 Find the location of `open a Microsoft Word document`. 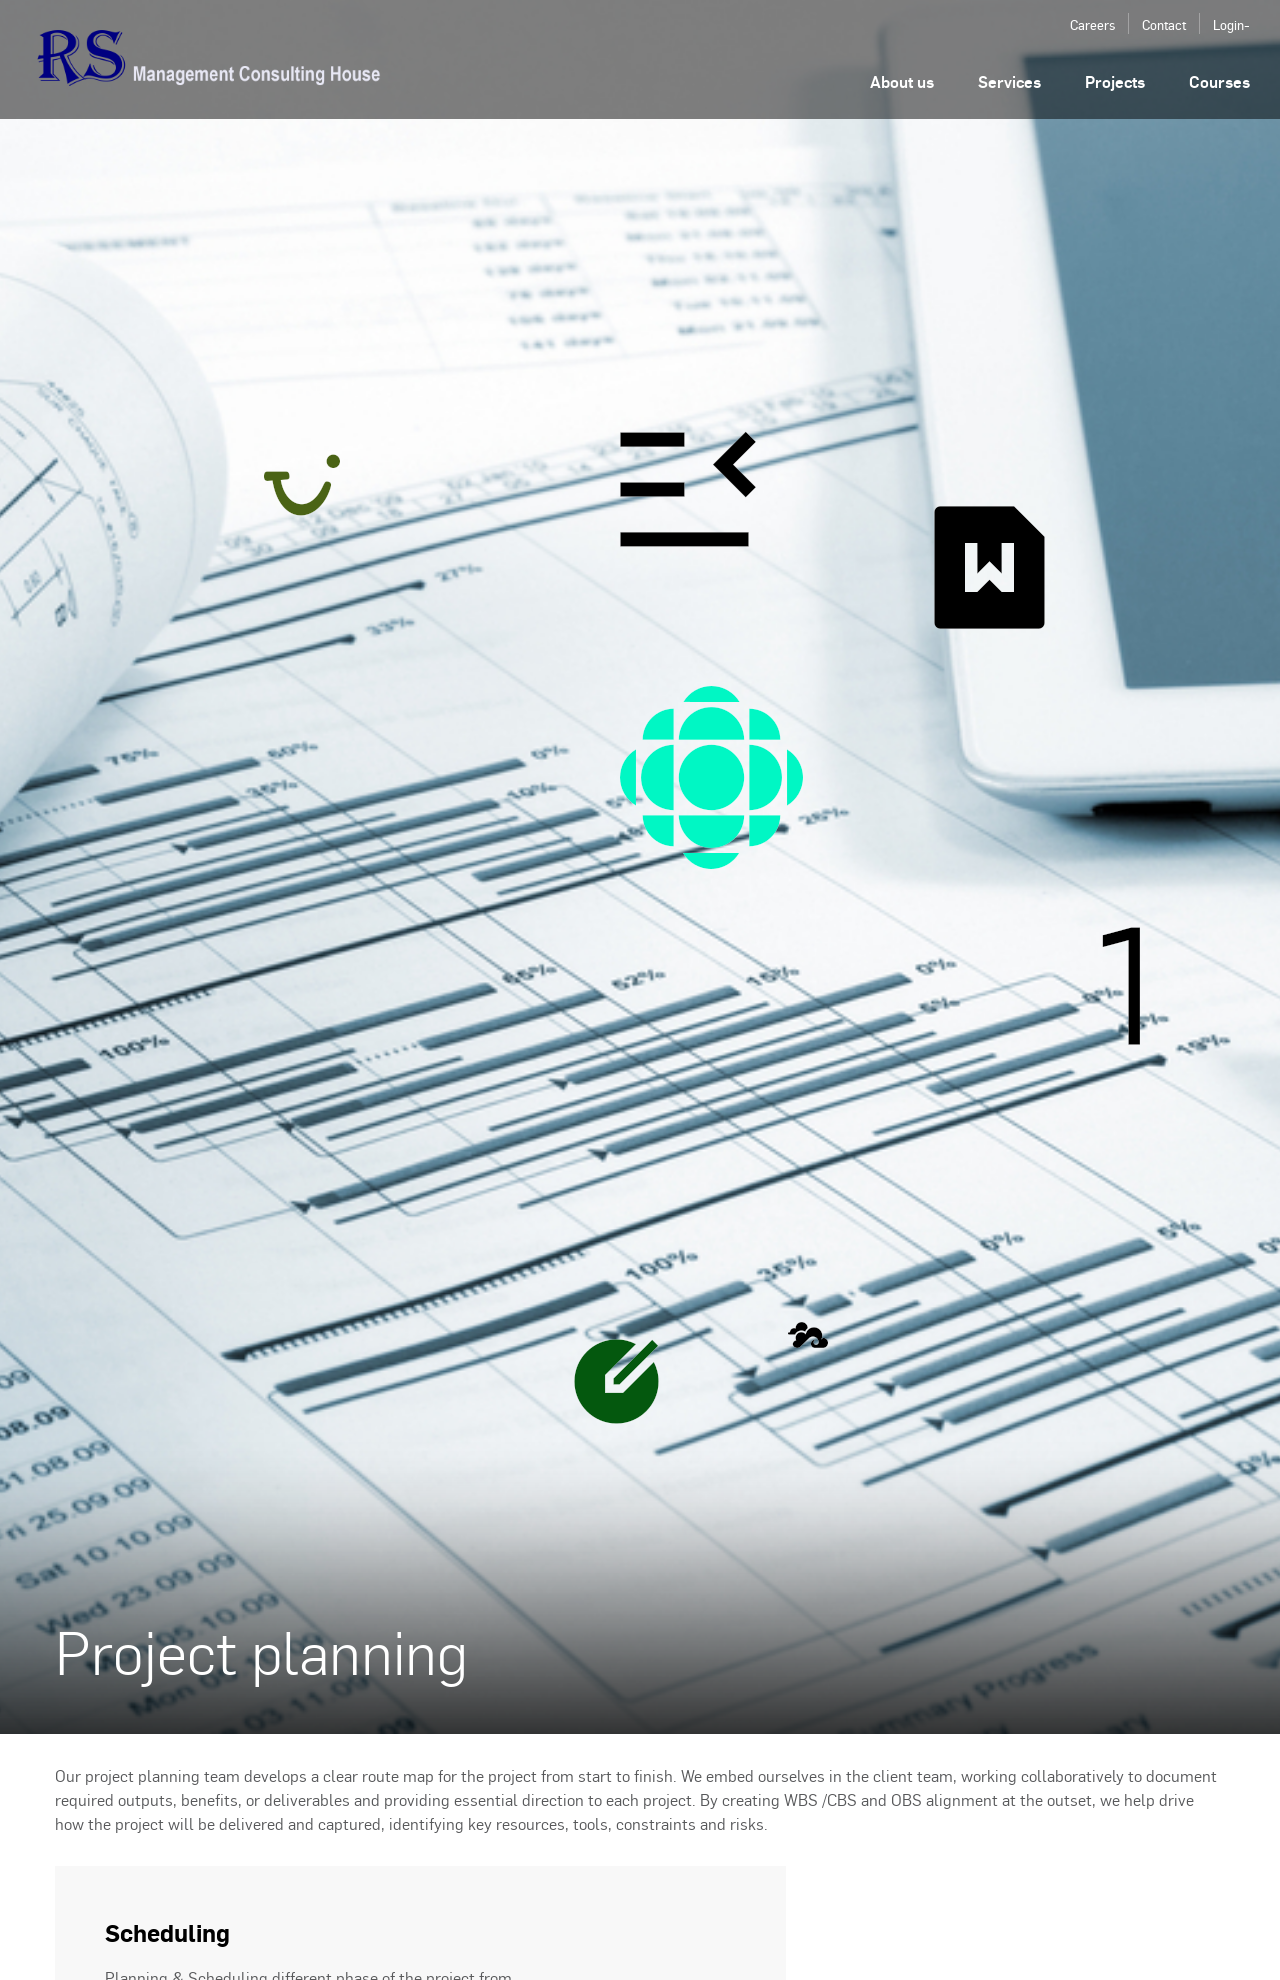

open a Microsoft Word document is located at coordinates (989, 567).